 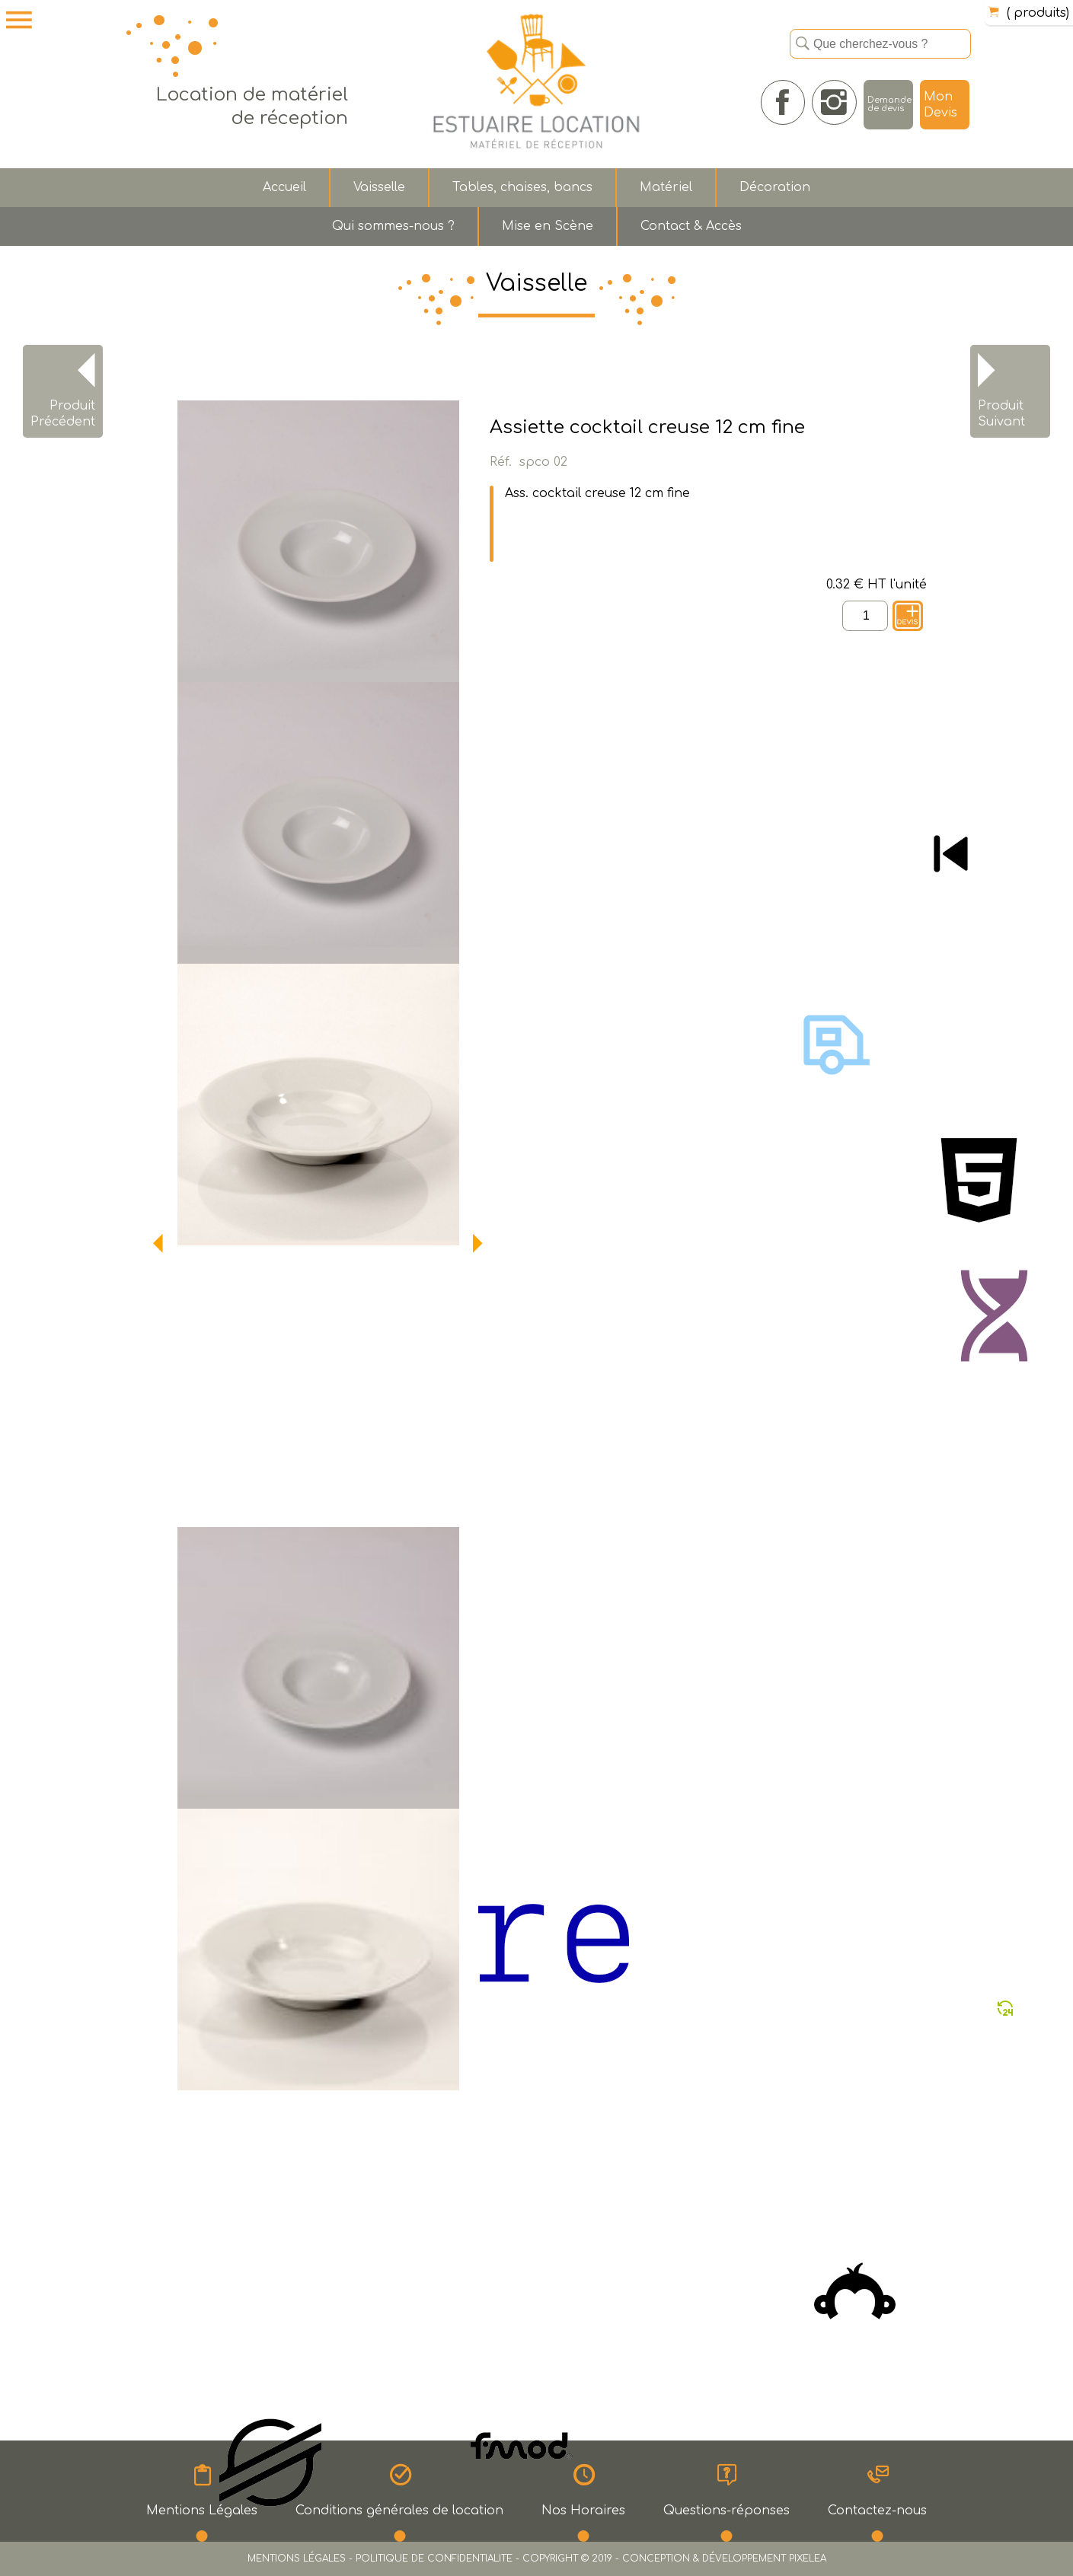 I want to click on indicates HTML5 technology or web development, so click(x=979, y=1180).